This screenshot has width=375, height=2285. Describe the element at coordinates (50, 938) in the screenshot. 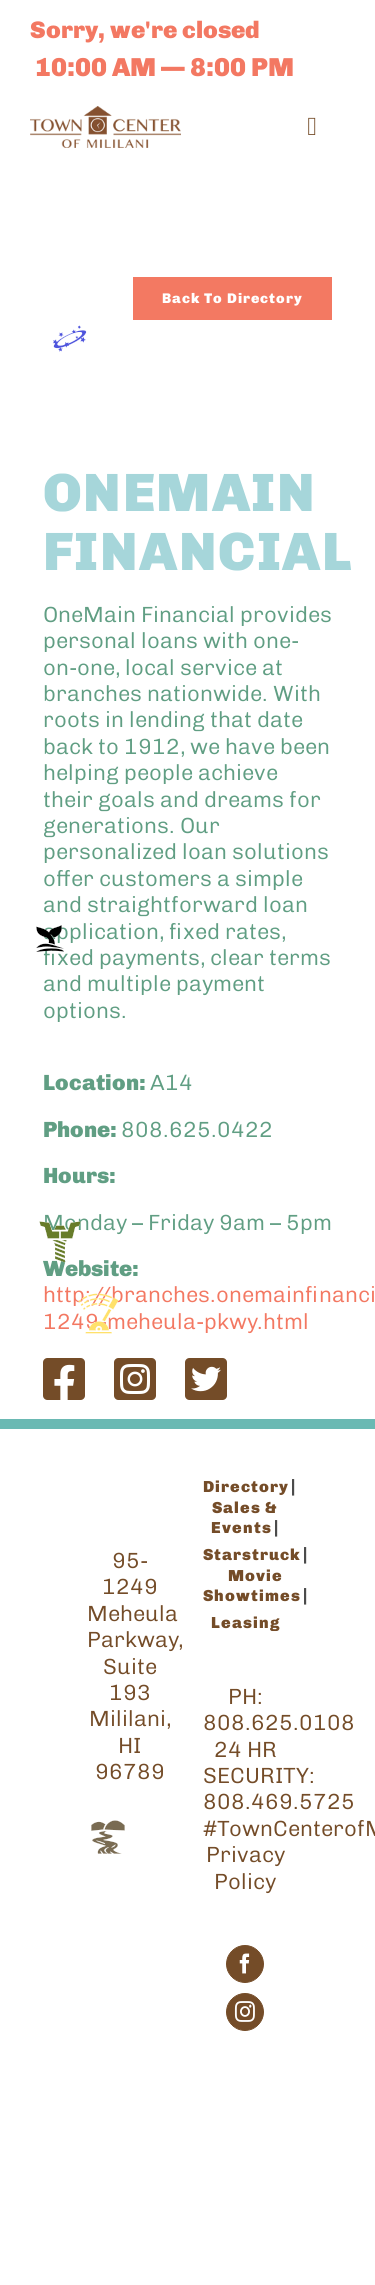

I see `indicates marine or ocean-themed content` at that location.